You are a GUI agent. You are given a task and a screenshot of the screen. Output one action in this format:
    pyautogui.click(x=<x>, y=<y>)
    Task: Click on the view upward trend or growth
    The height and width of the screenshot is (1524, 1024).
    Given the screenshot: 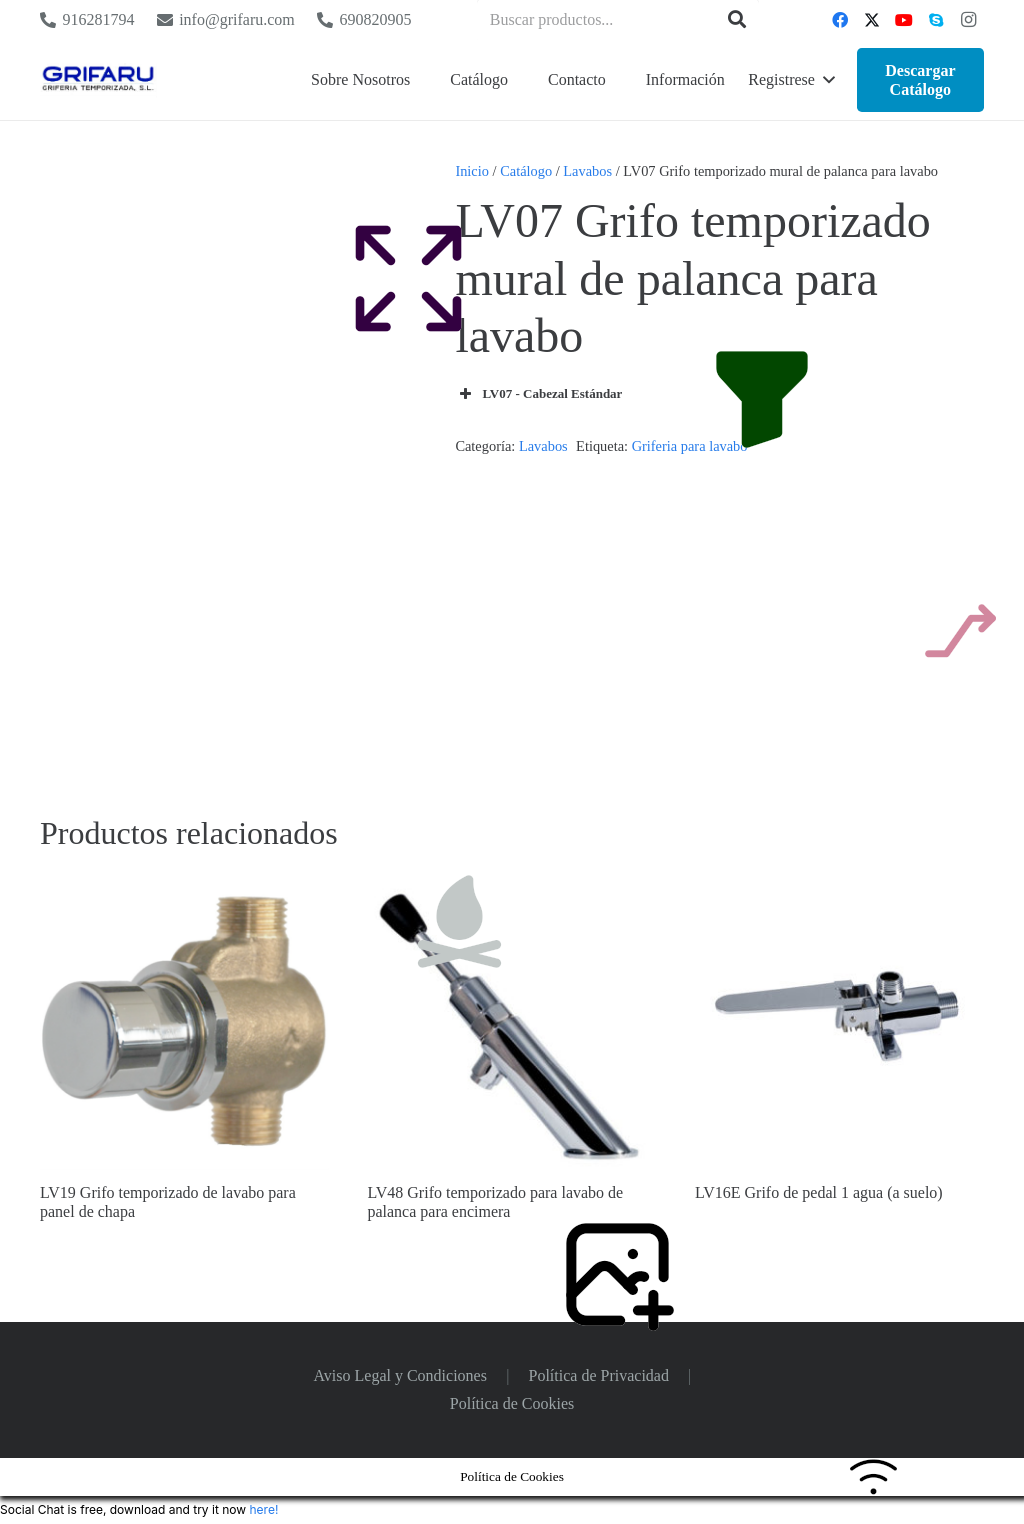 What is the action you would take?
    pyautogui.click(x=960, y=632)
    